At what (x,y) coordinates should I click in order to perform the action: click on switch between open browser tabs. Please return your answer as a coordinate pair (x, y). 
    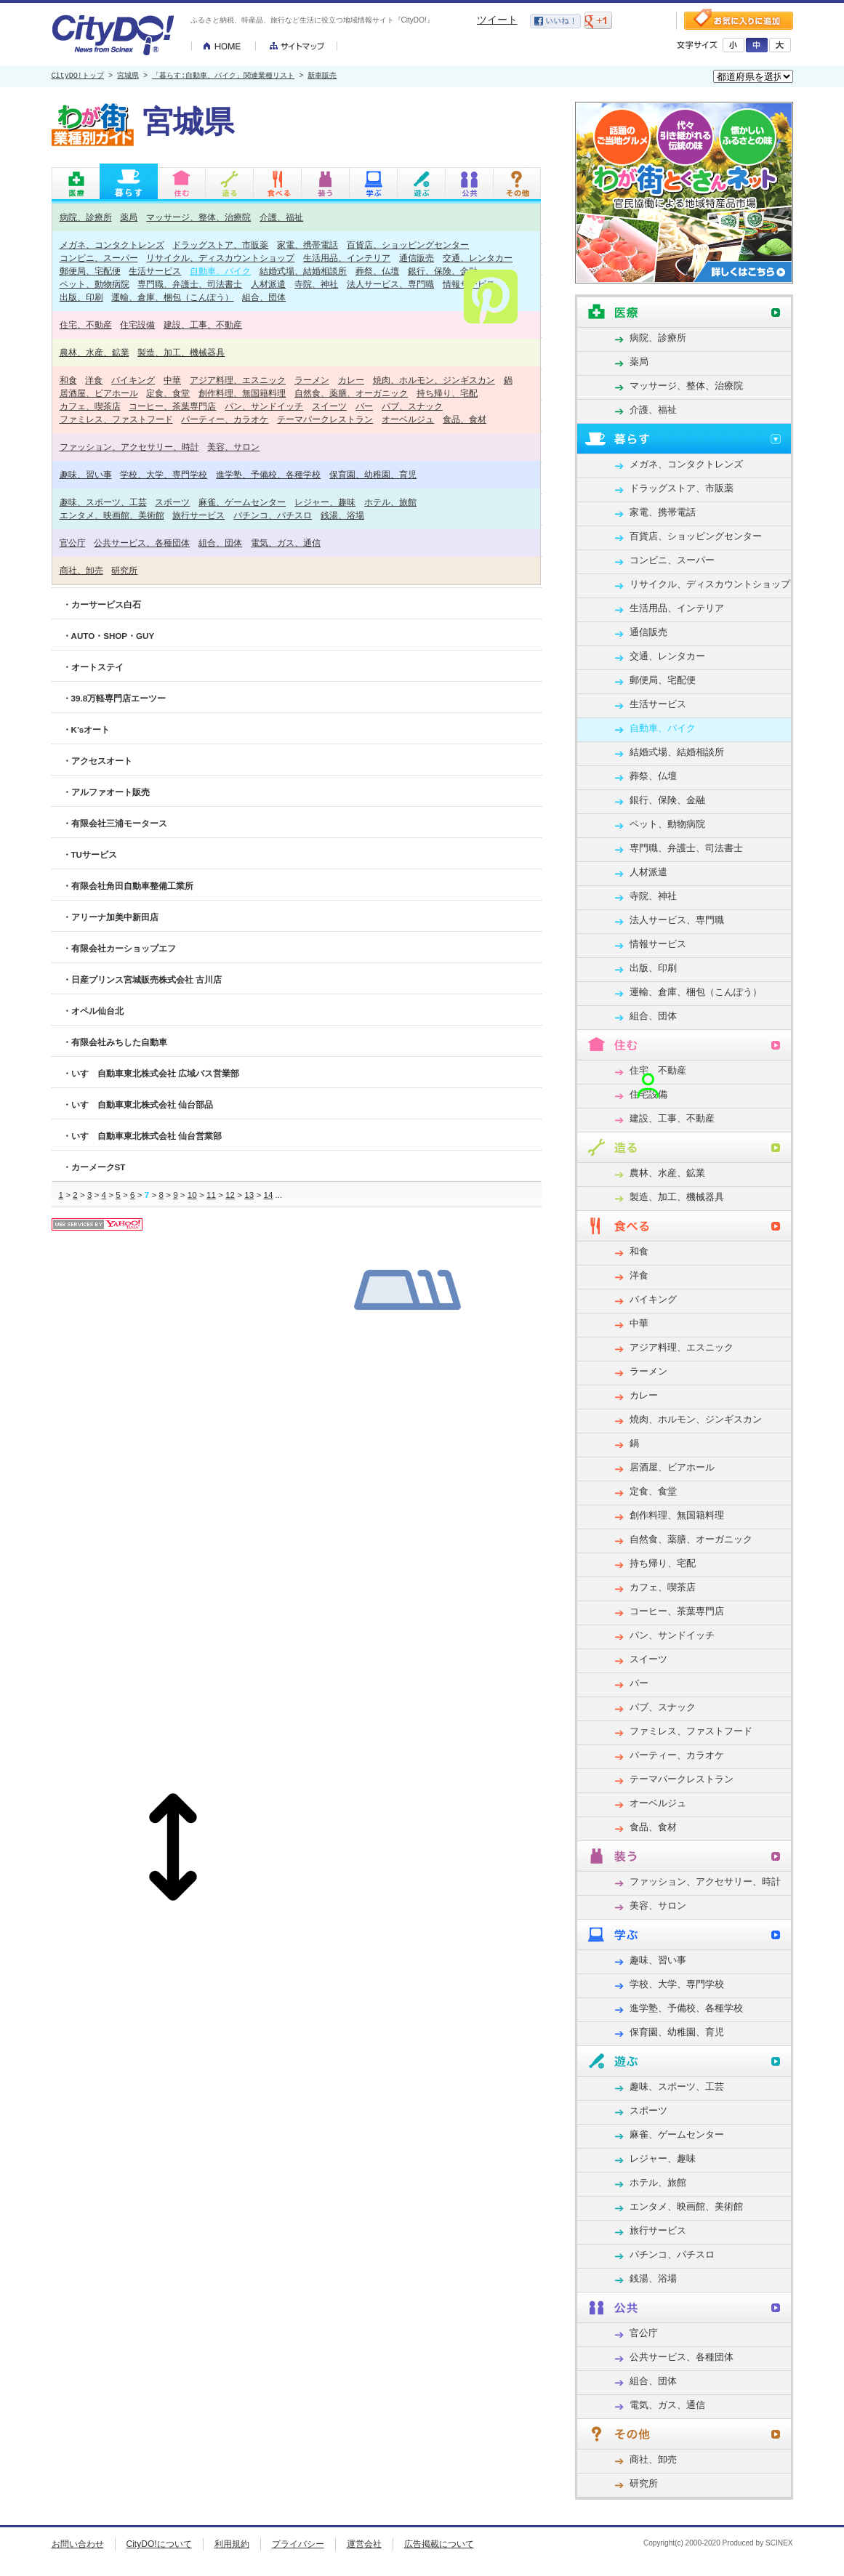
    Looking at the image, I should click on (407, 1289).